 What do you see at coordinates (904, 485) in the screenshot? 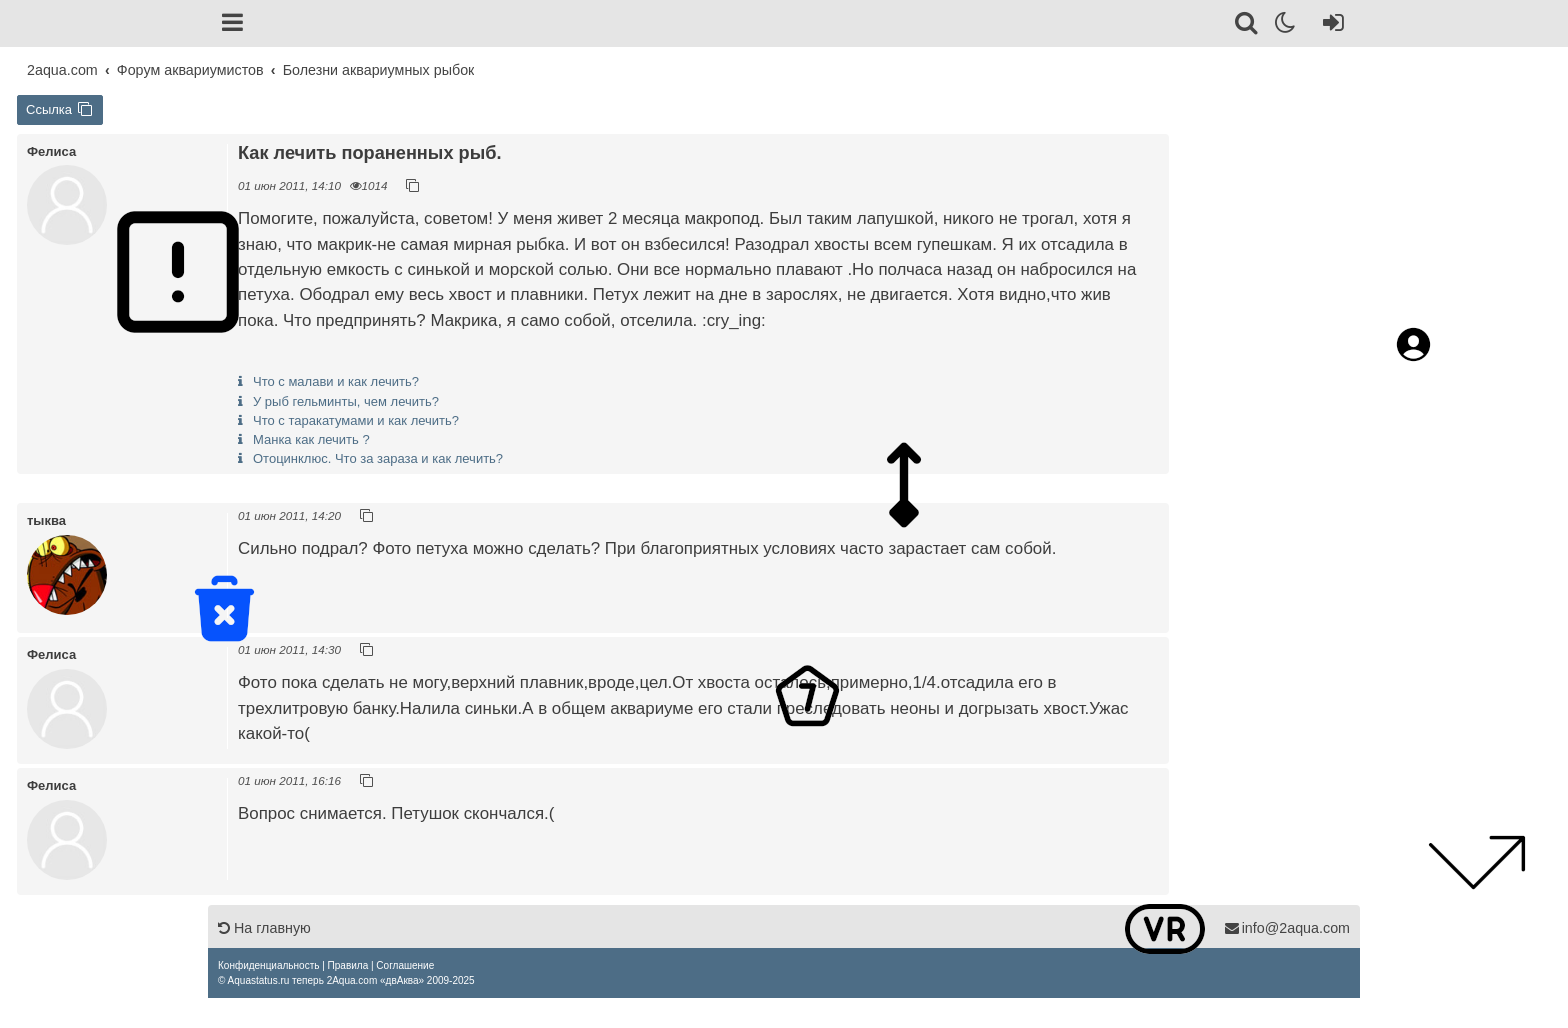
I see `move item to top priority` at bounding box center [904, 485].